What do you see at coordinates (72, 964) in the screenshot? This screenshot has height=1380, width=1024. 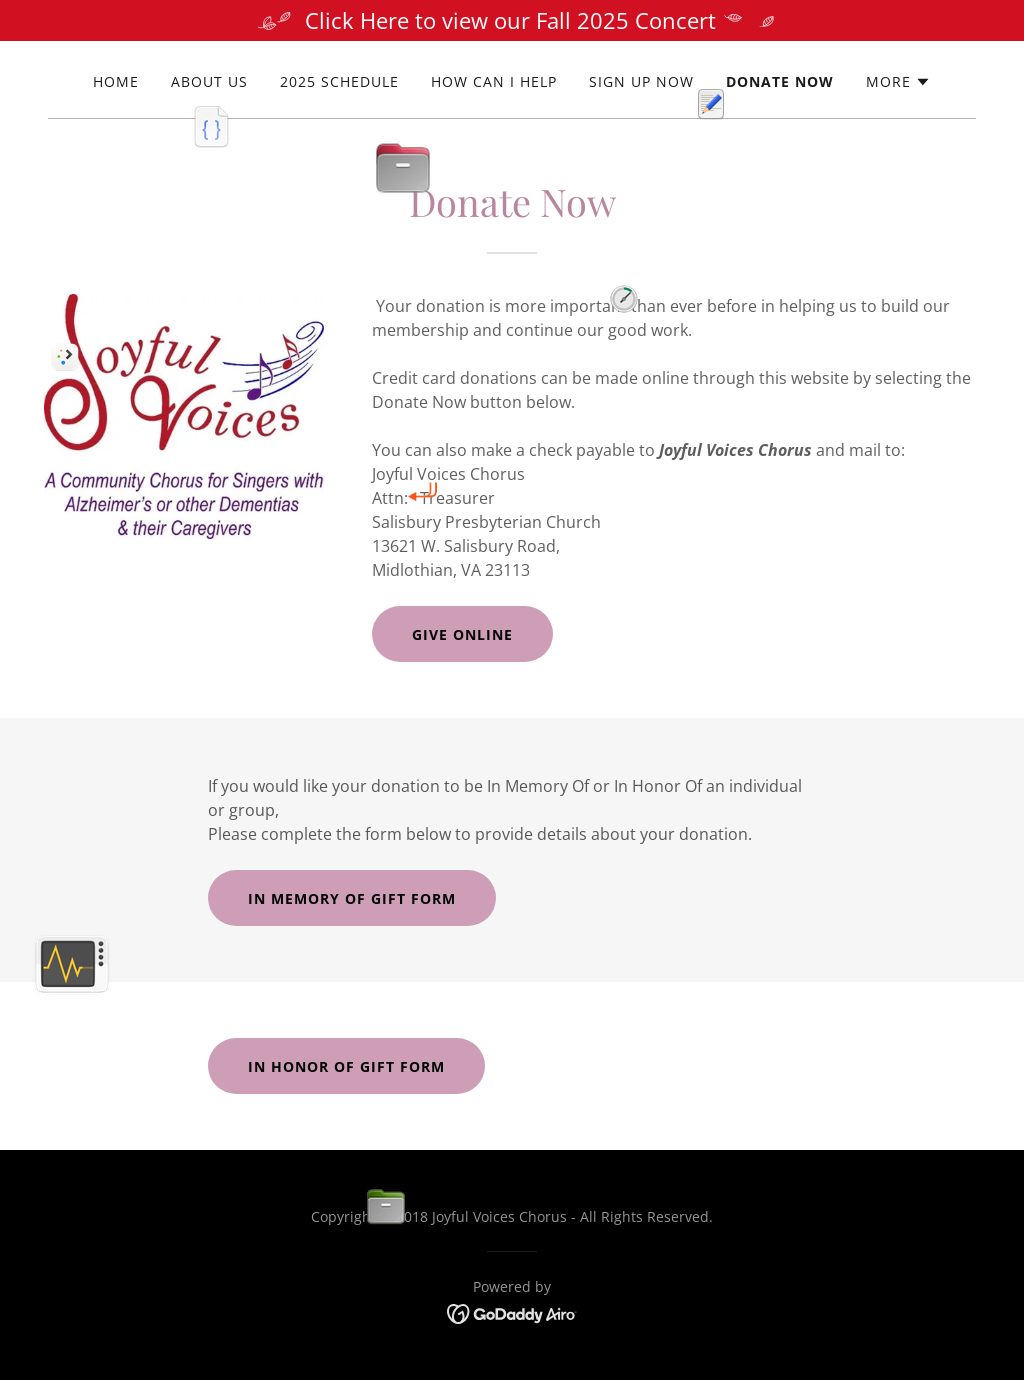 I see `open system monitor application` at bounding box center [72, 964].